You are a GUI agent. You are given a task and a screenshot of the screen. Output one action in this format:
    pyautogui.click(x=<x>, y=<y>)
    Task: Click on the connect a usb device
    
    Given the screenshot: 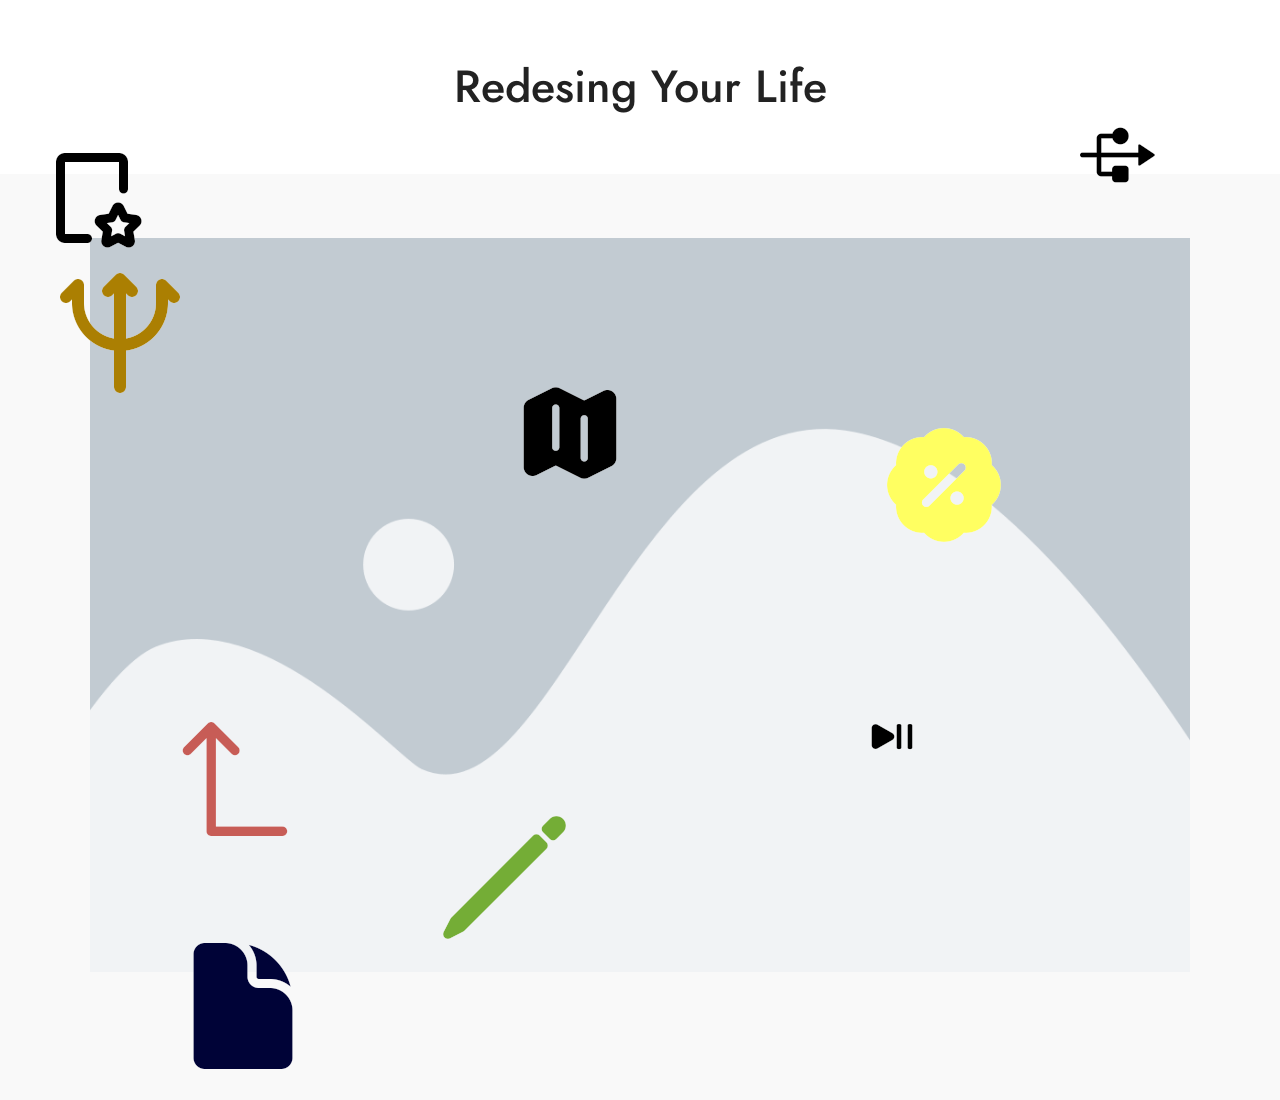 What is the action you would take?
    pyautogui.click(x=1118, y=155)
    